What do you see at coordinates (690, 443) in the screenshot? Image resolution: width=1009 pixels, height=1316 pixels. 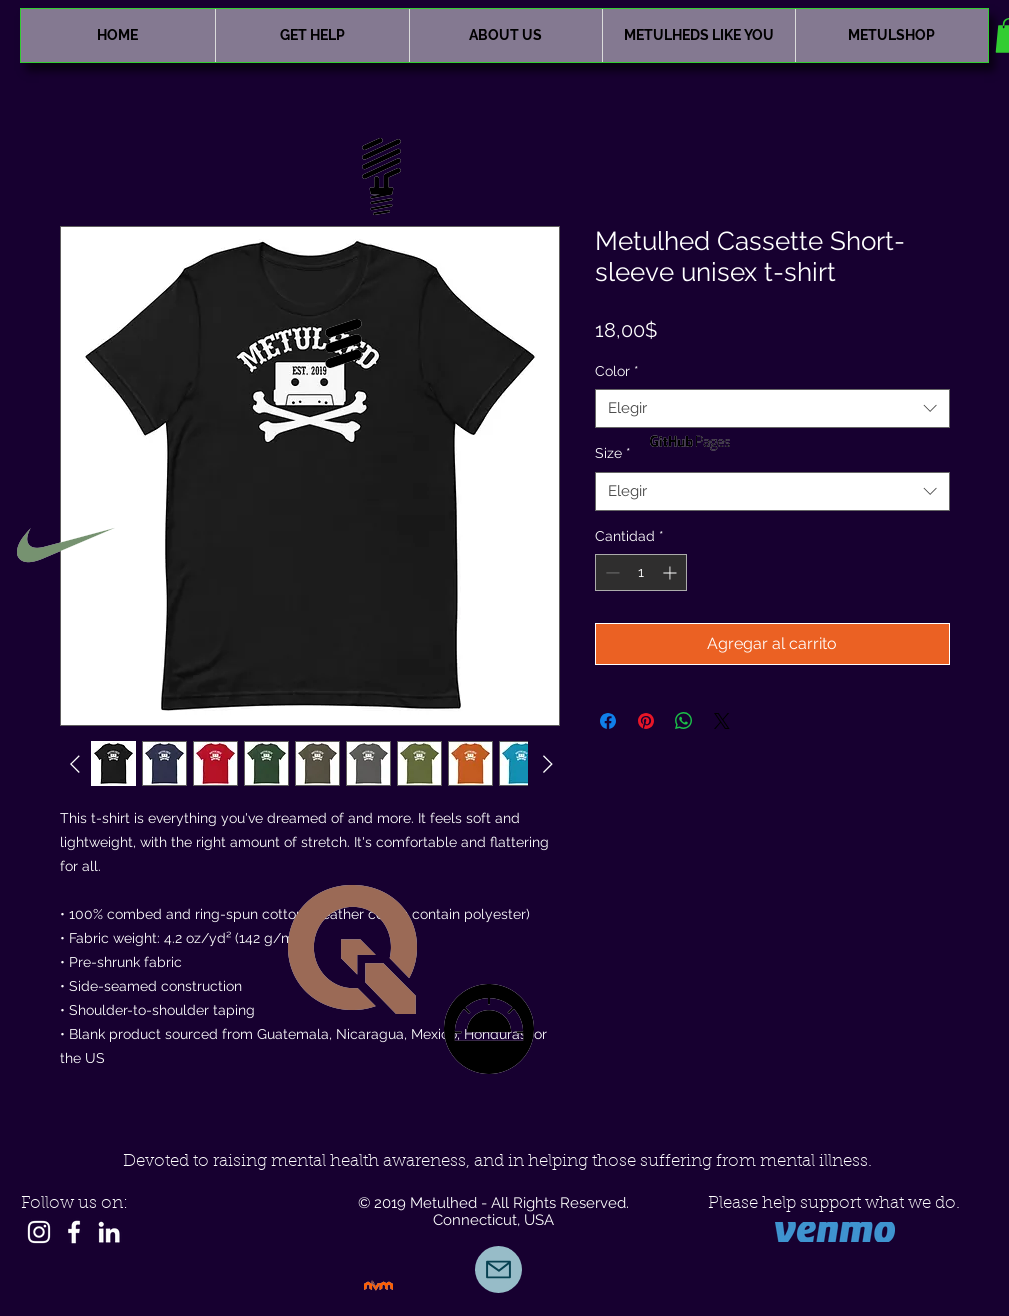 I see `access github pages hosting settings` at bounding box center [690, 443].